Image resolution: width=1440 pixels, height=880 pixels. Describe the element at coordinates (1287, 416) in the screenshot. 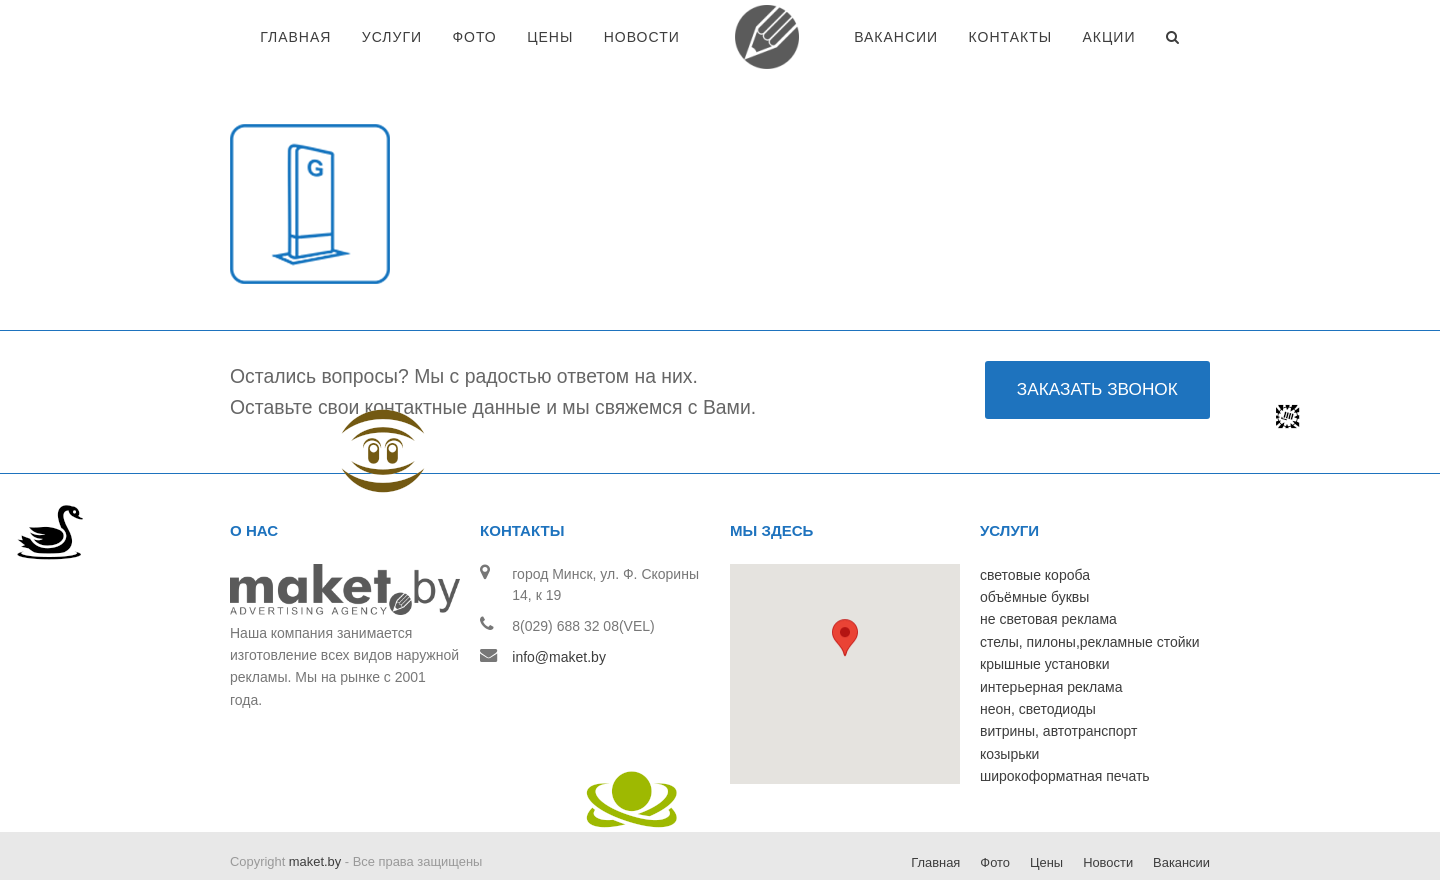

I see `activate a powerful attack or special move` at that location.